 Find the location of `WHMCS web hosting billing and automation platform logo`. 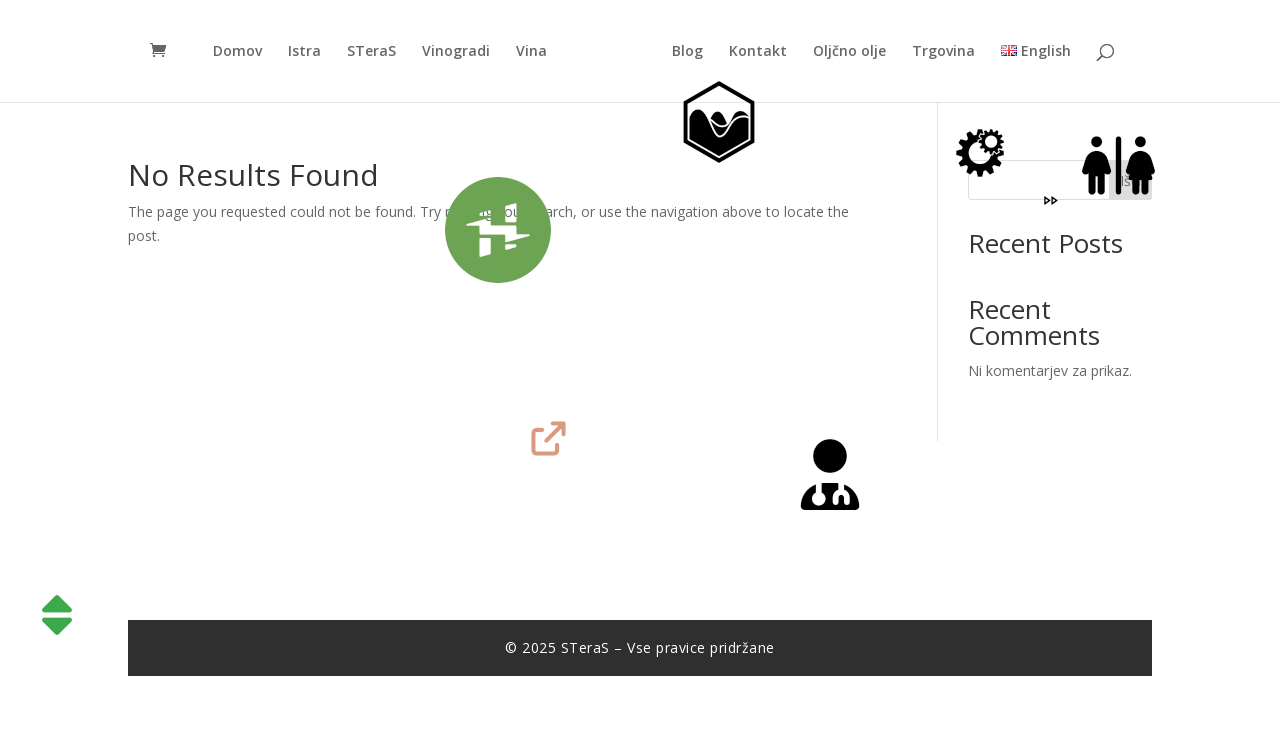

WHMCS web hosting billing and automation platform logo is located at coordinates (980, 153).